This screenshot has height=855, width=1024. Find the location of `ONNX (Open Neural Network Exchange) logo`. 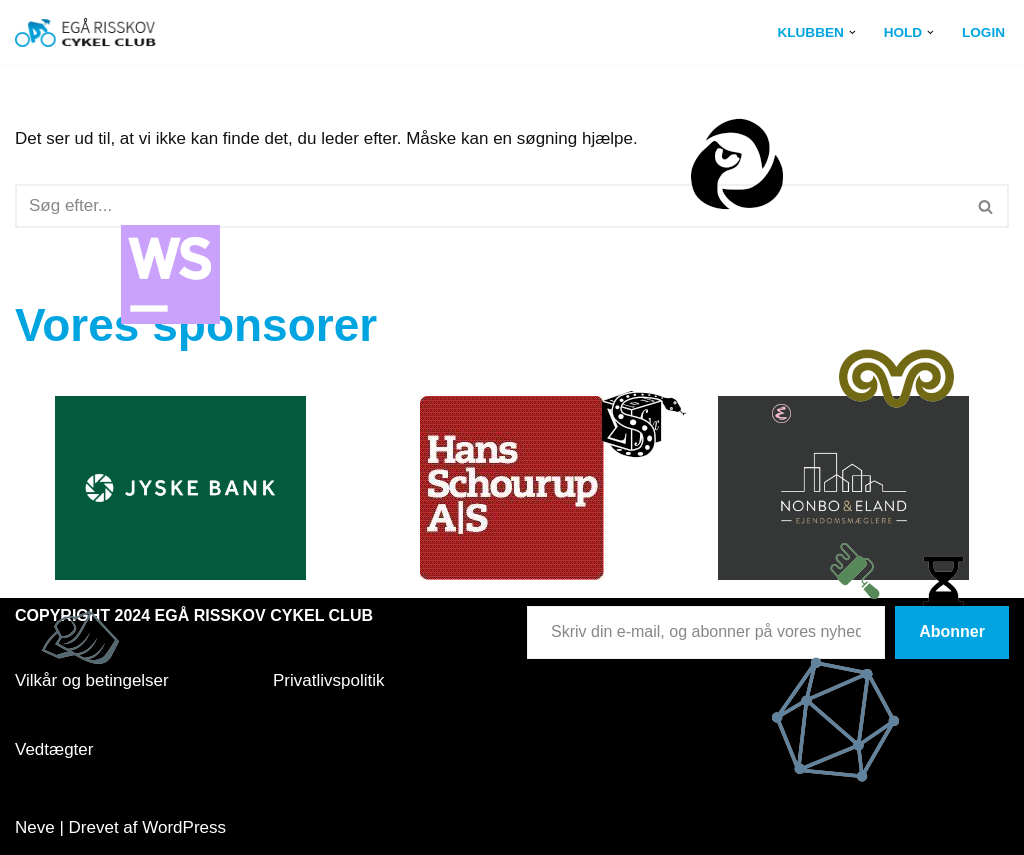

ONNX (Open Neural Network Exchange) logo is located at coordinates (835, 719).